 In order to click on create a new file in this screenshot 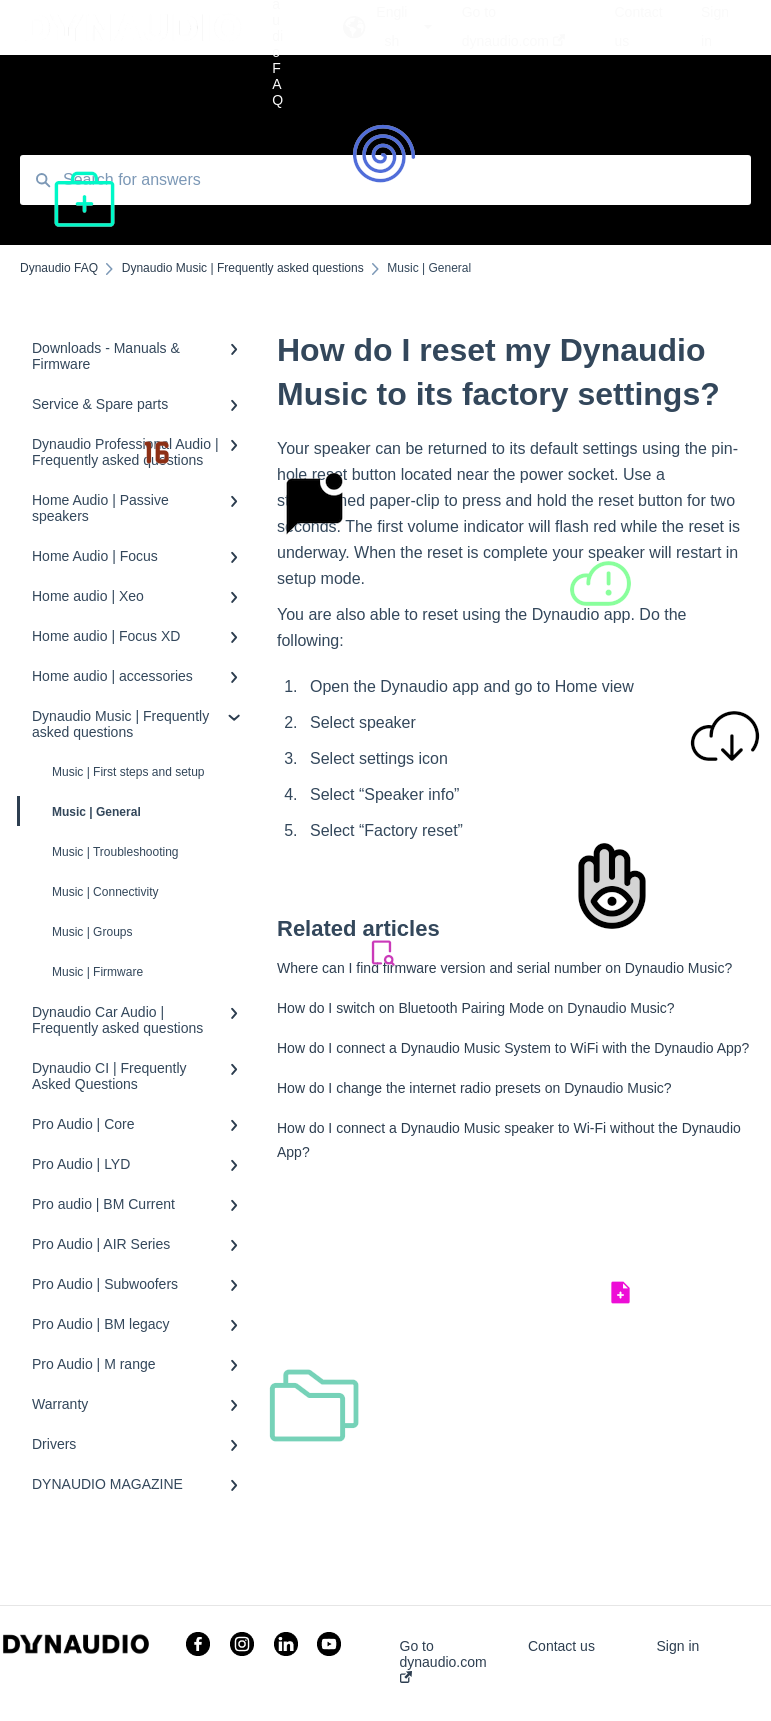, I will do `click(620, 1292)`.